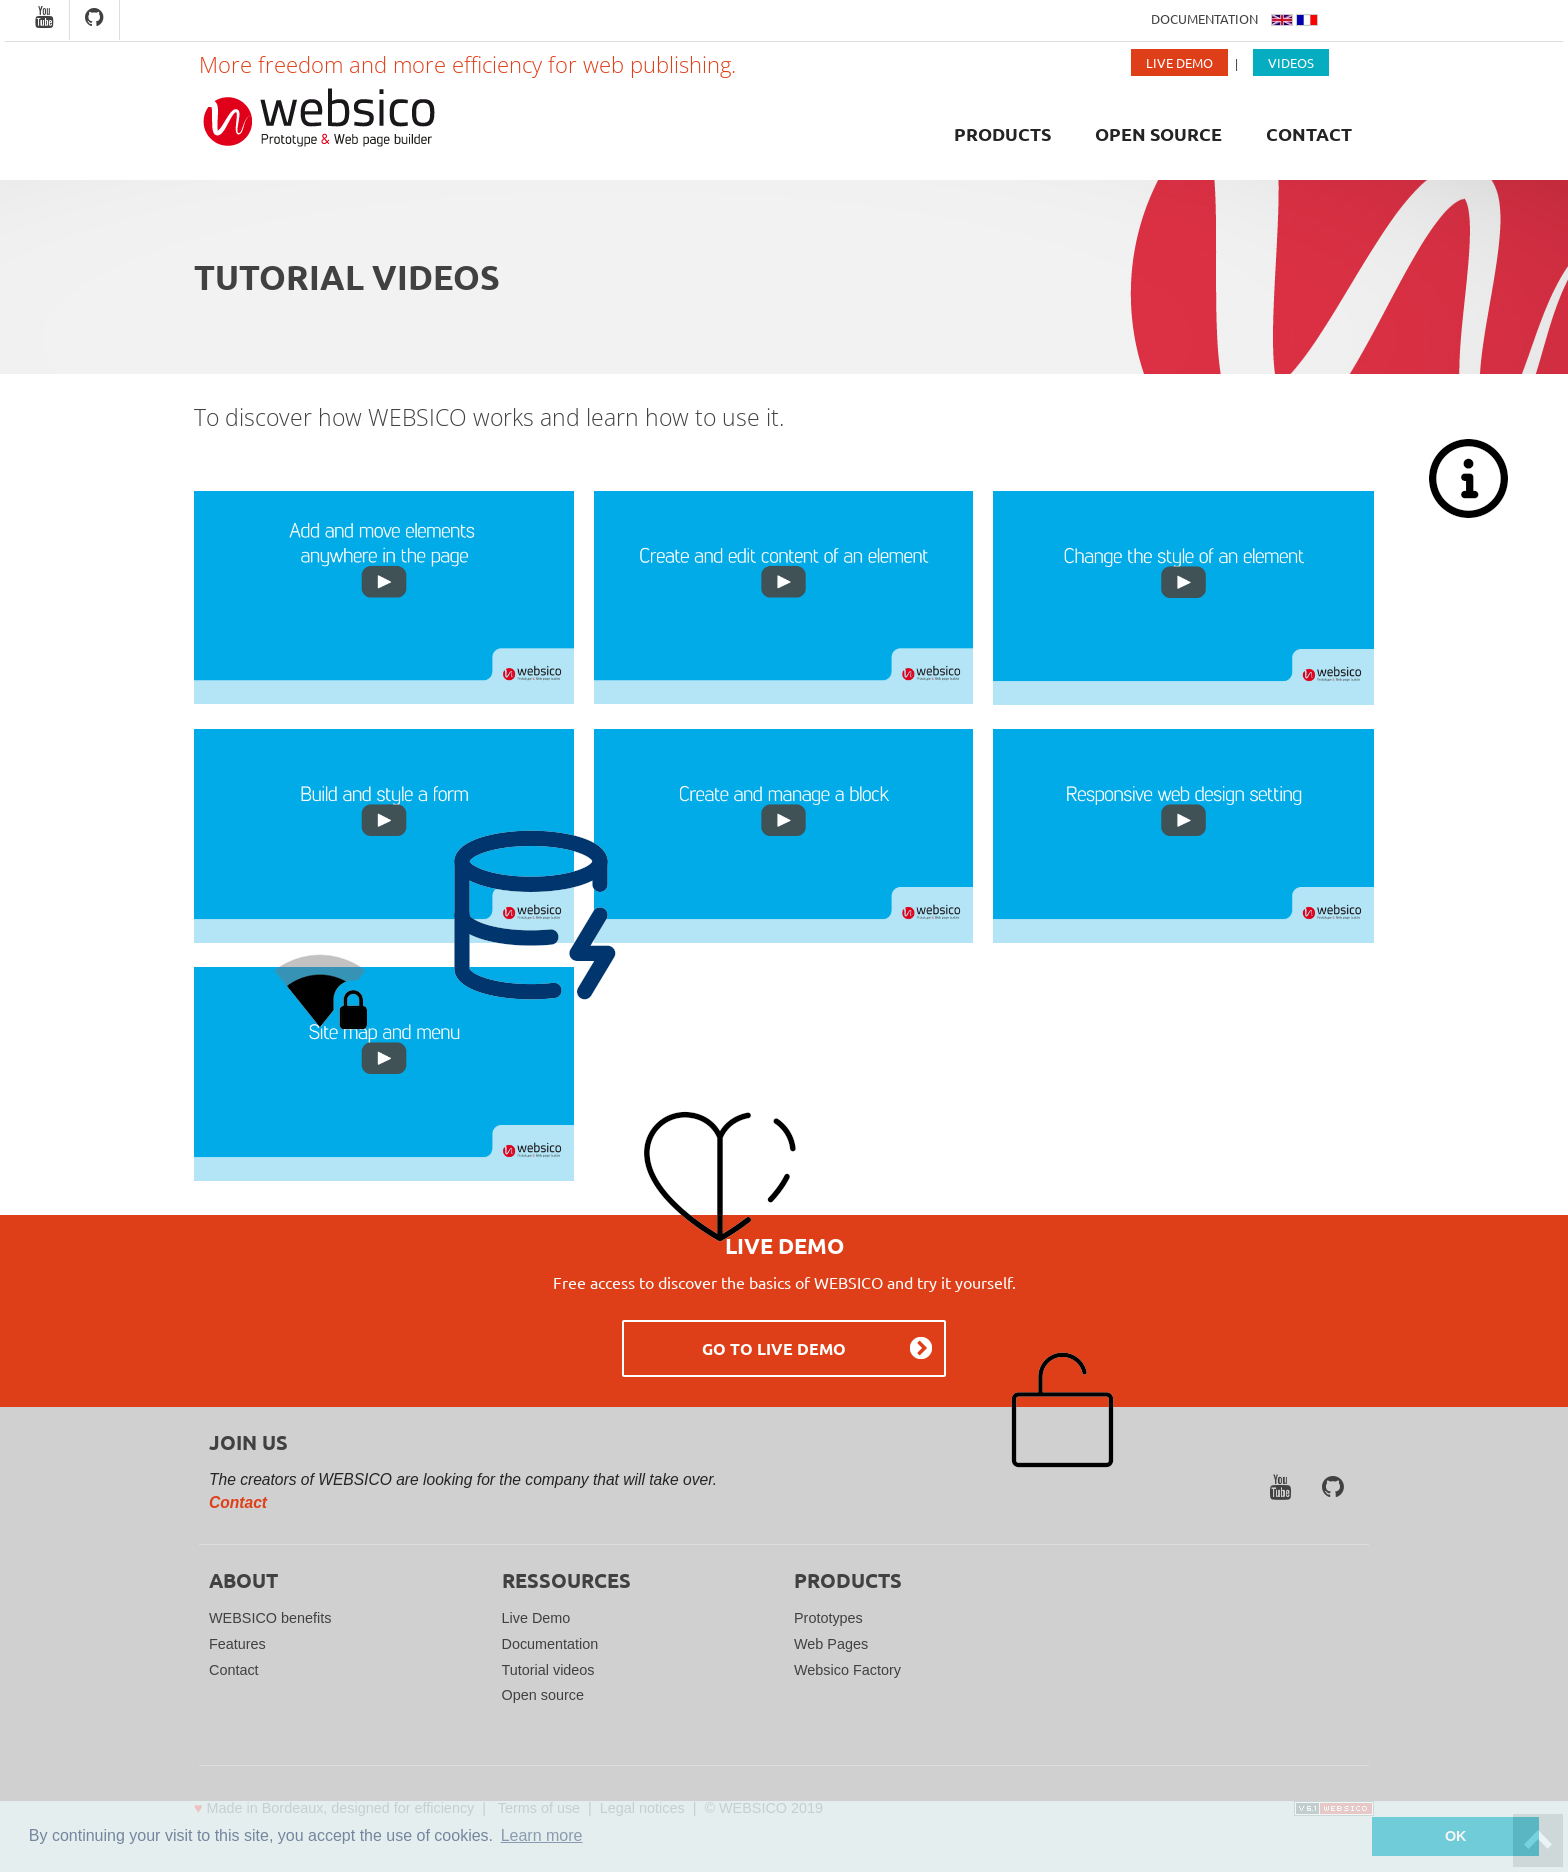 This screenshot has width=1568, height=1872. Describe the element at coordinates (320, 990) in the screenshot. I see `connected to a secure wifi network with good signal strength` at that location.